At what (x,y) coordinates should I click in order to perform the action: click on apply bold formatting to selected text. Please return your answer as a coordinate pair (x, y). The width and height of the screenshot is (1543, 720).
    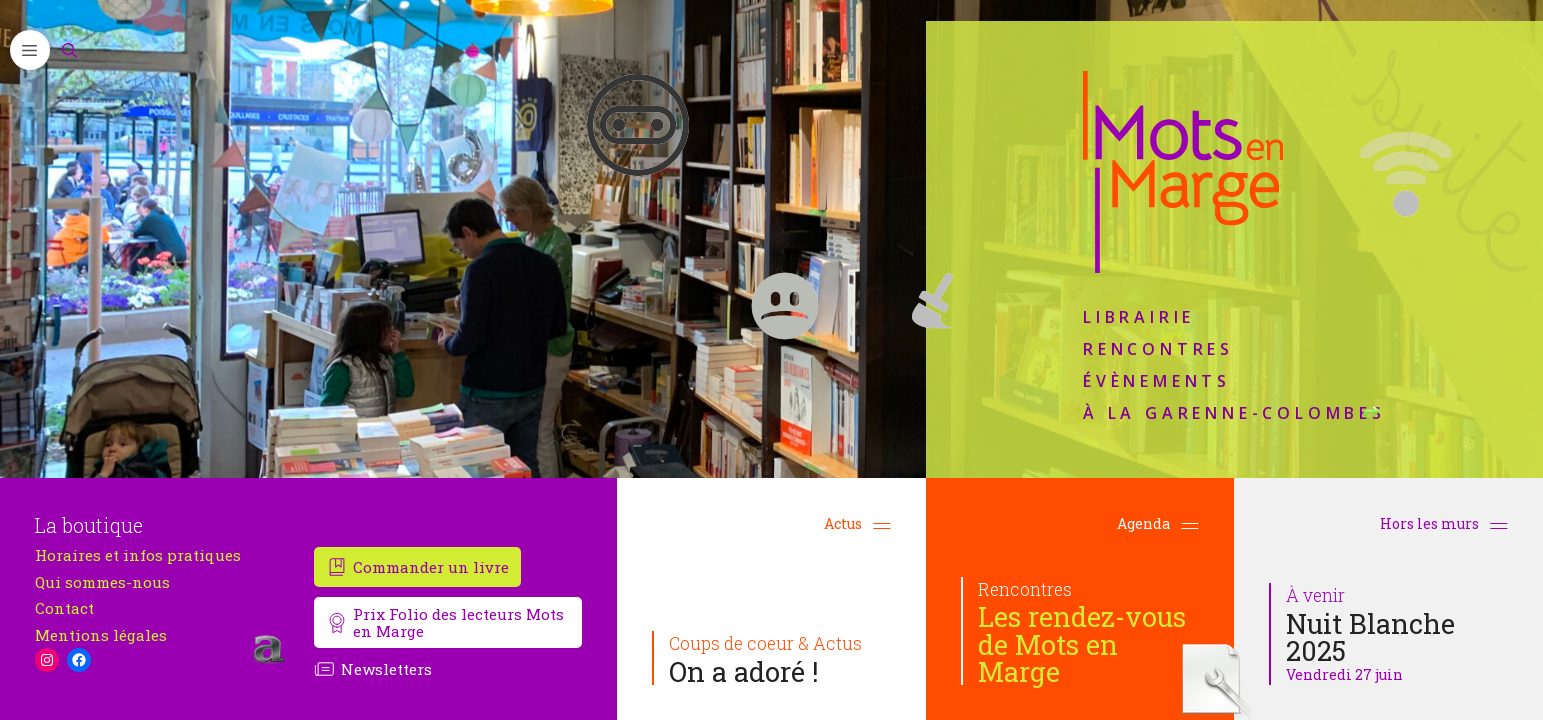
    Looking at the image, I should click on (268, 649).